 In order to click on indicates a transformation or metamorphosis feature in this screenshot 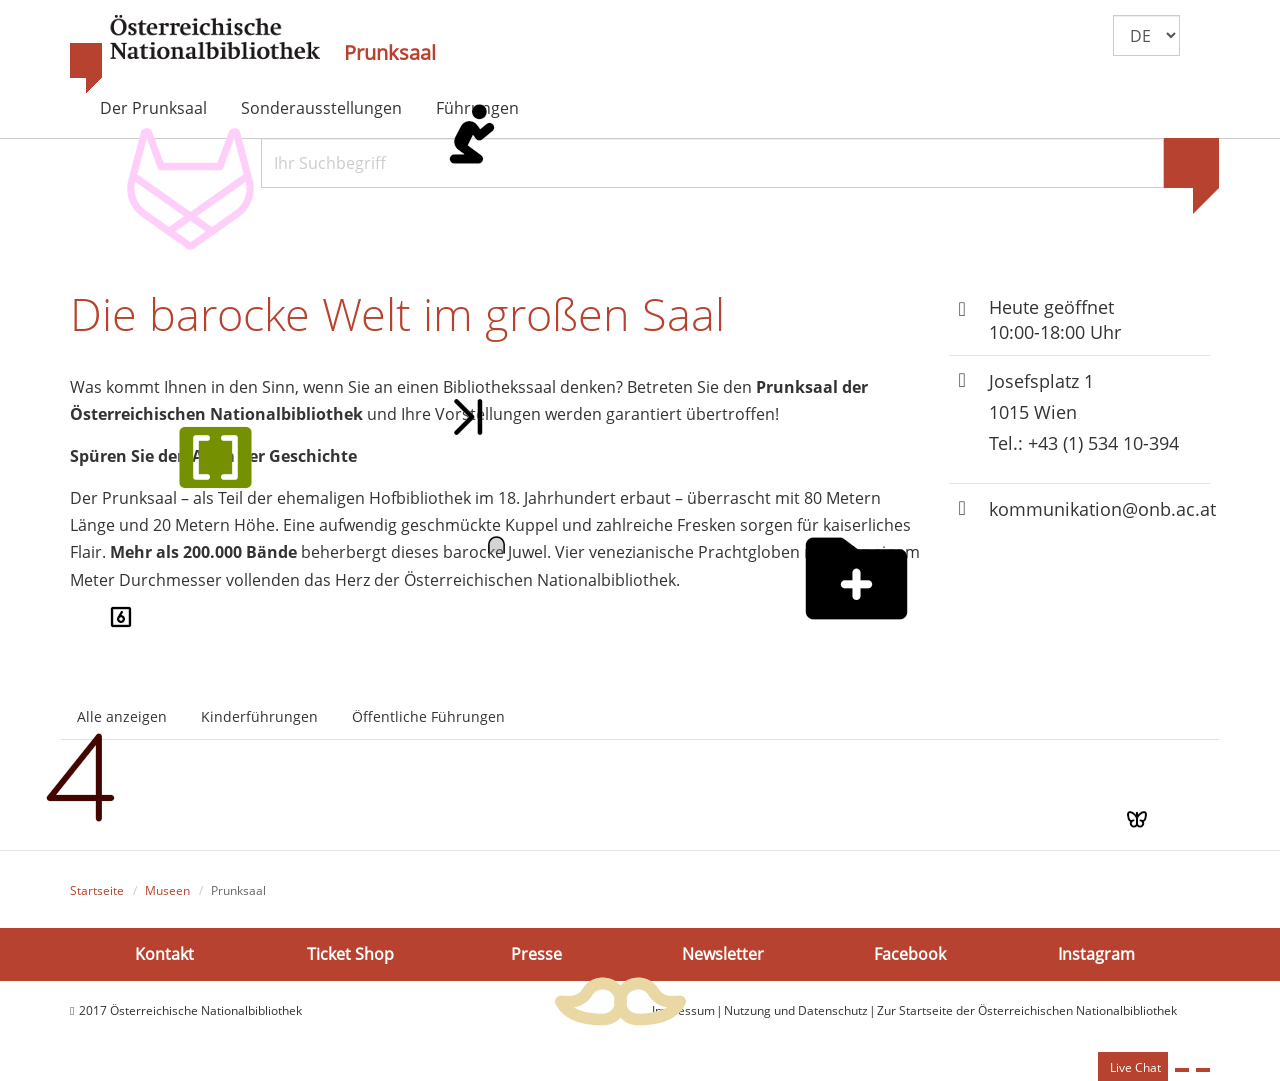, I will do `click(1137, 819)`.